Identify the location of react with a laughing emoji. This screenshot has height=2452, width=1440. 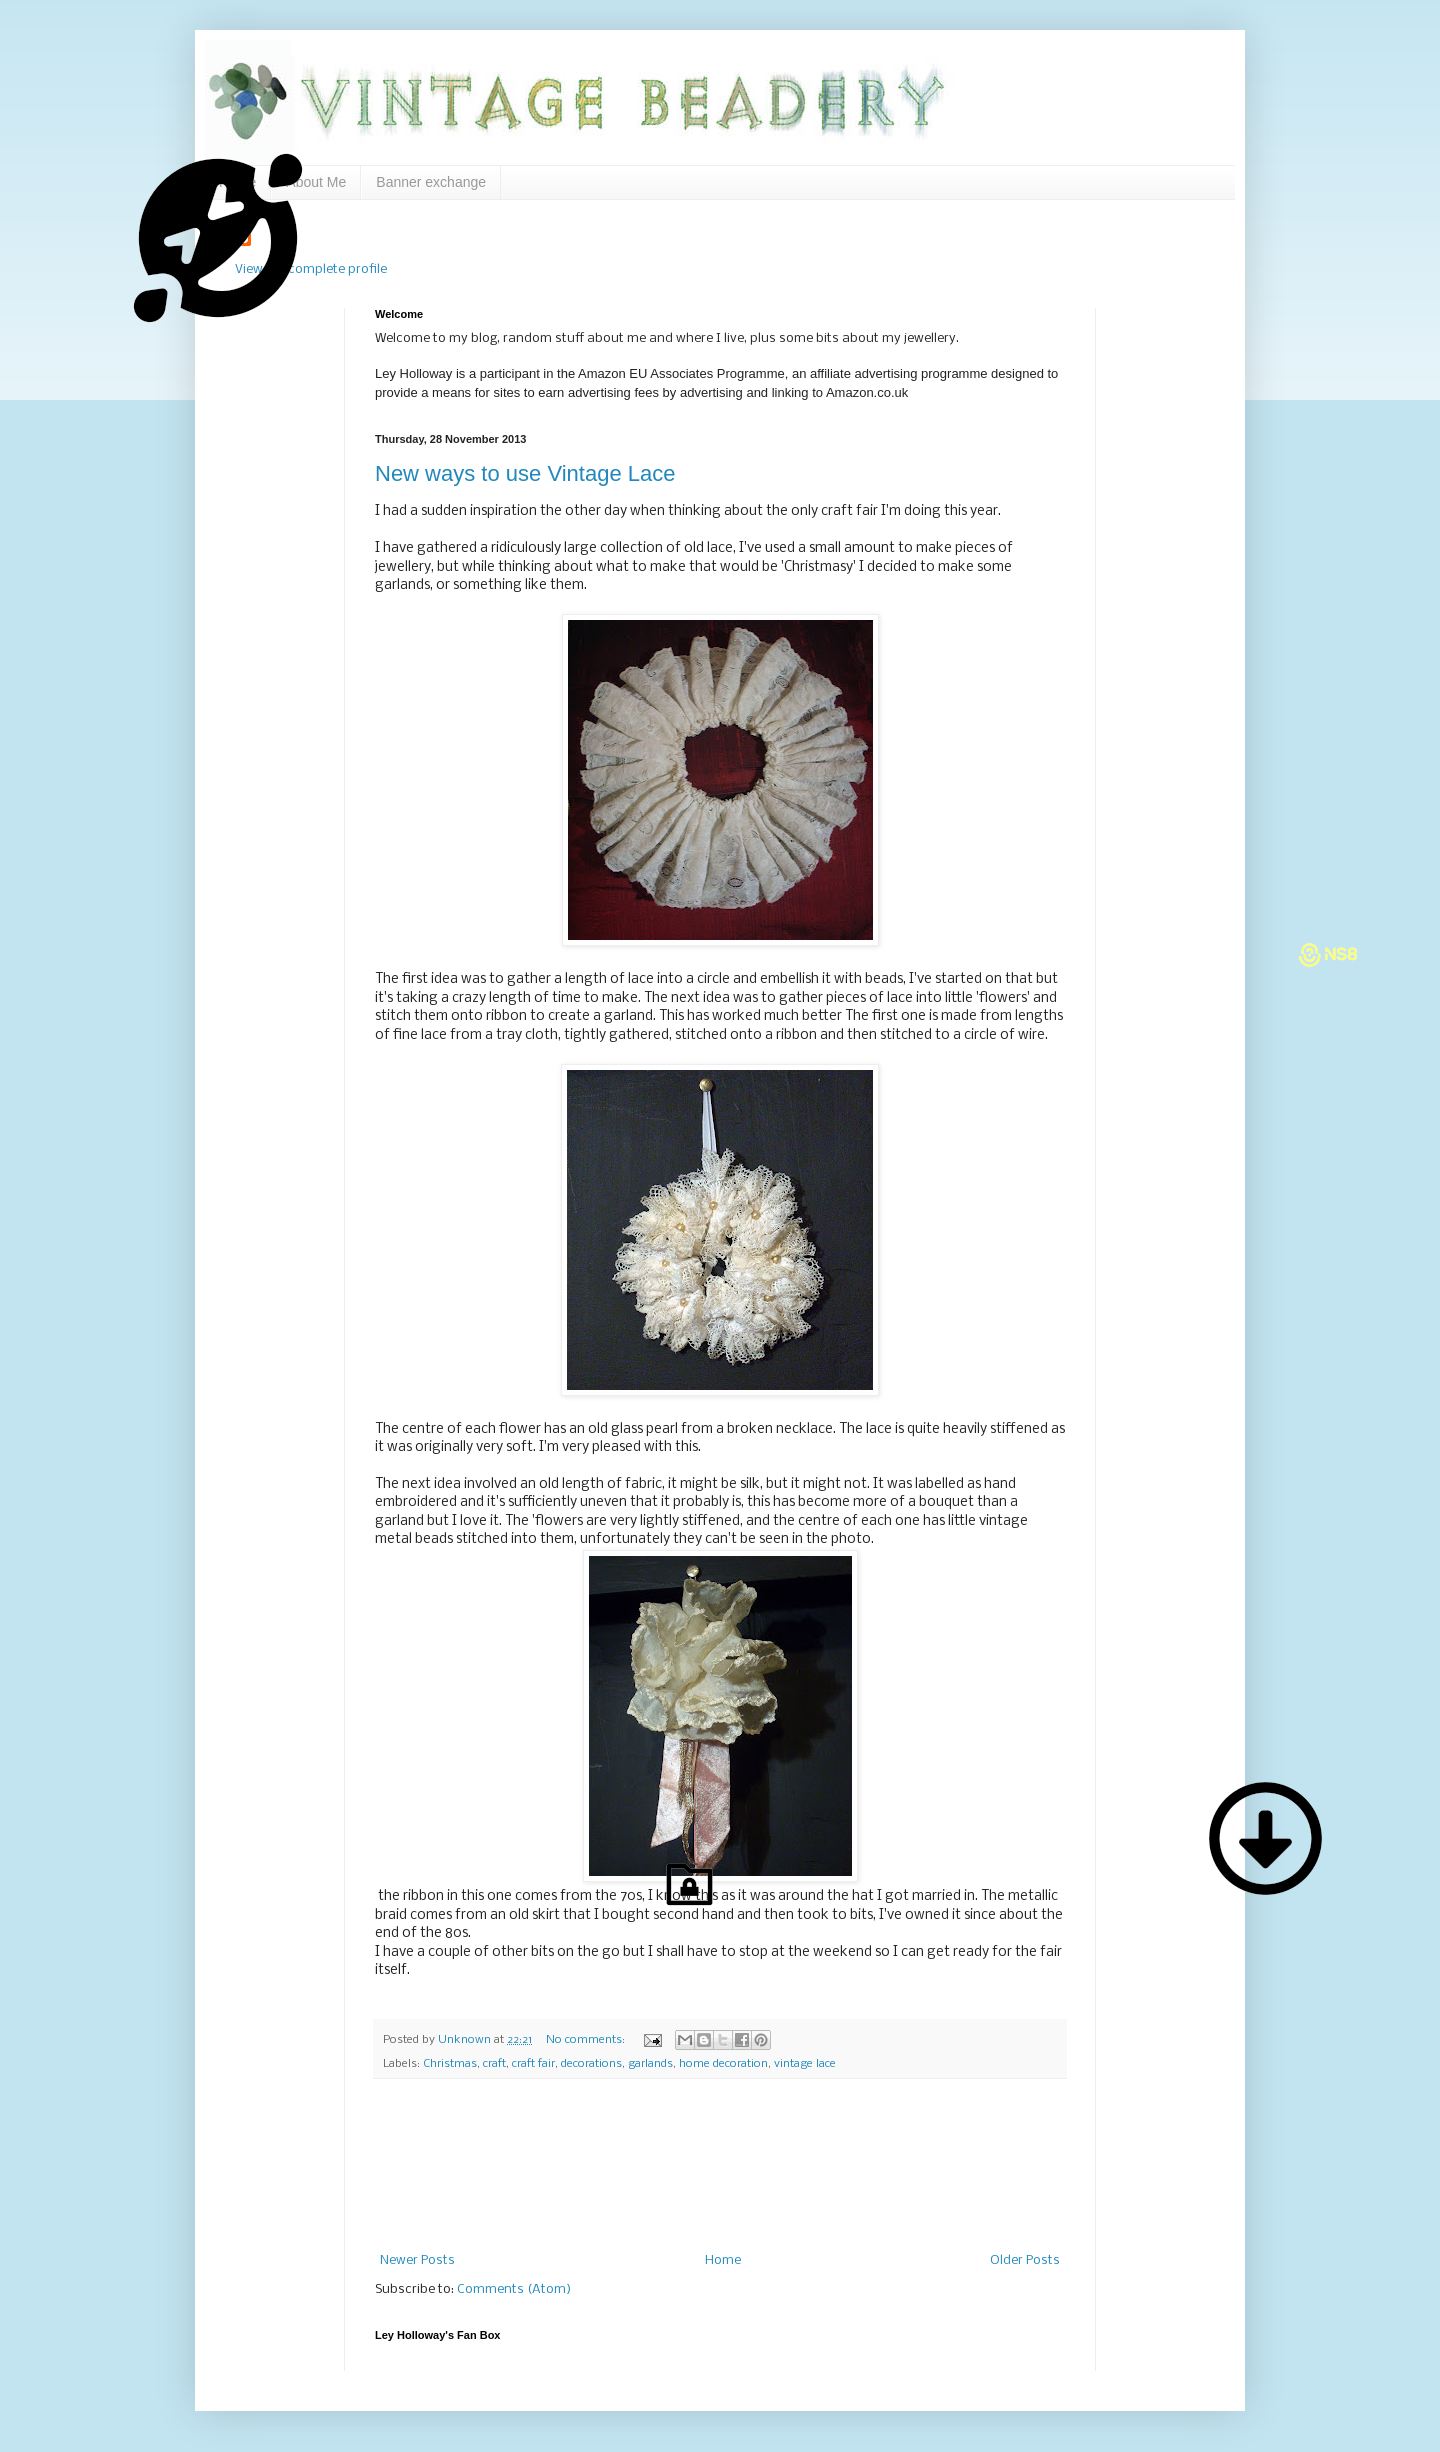
(218, 238).